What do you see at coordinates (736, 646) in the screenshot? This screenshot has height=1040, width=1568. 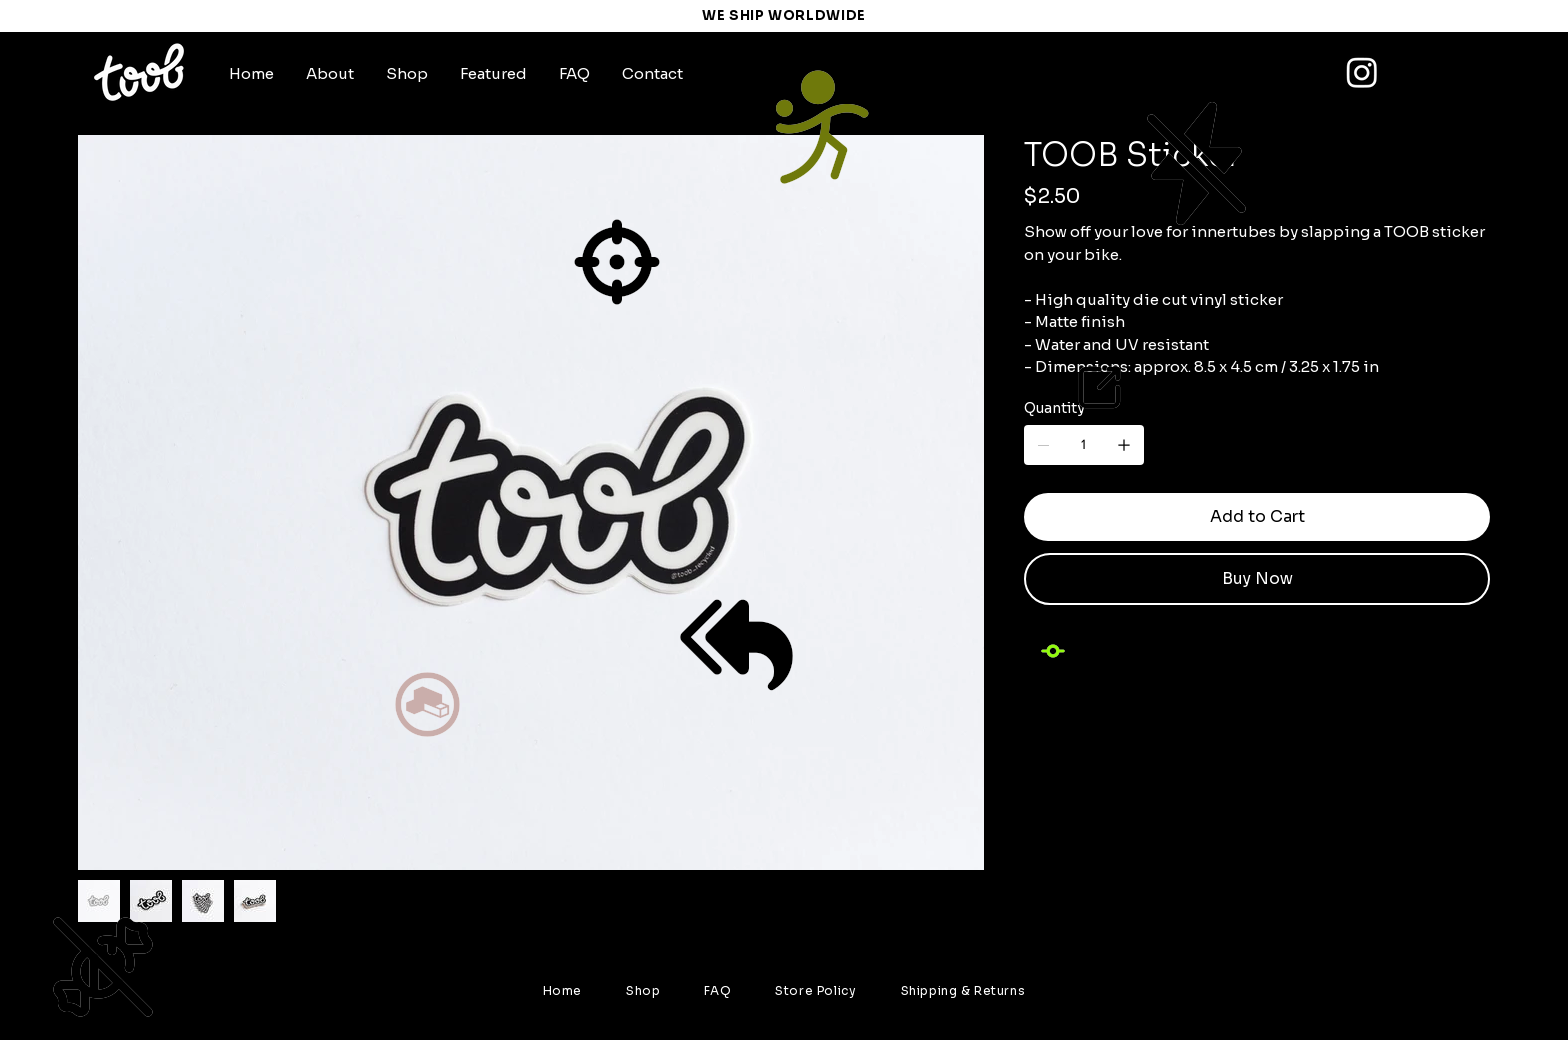 I see `reply all to an email or message` at bounding box center [736, 646].